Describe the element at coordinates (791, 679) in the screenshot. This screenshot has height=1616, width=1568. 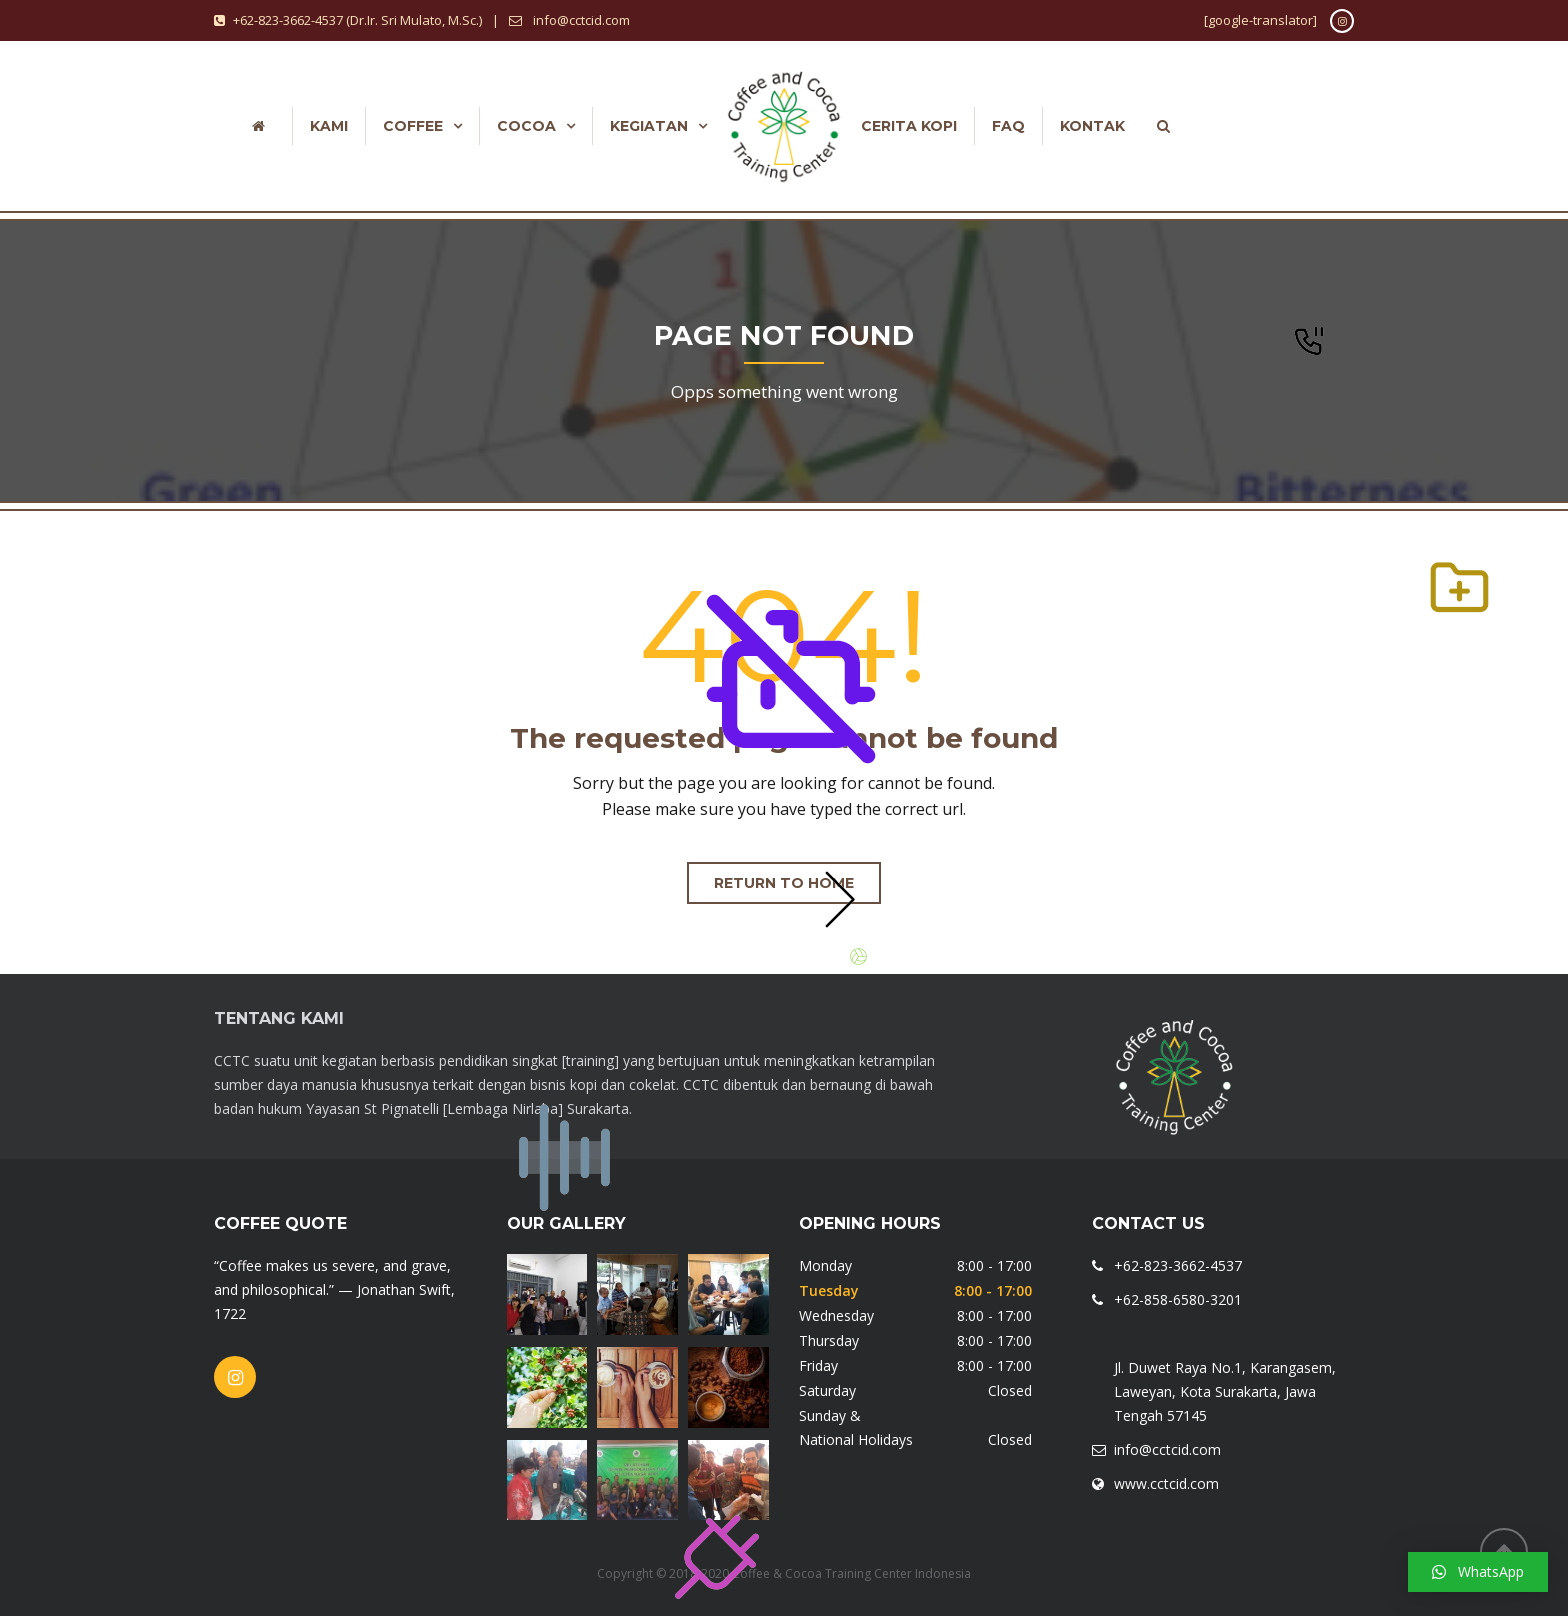
I see `disable bot or AI assistant` at that location.